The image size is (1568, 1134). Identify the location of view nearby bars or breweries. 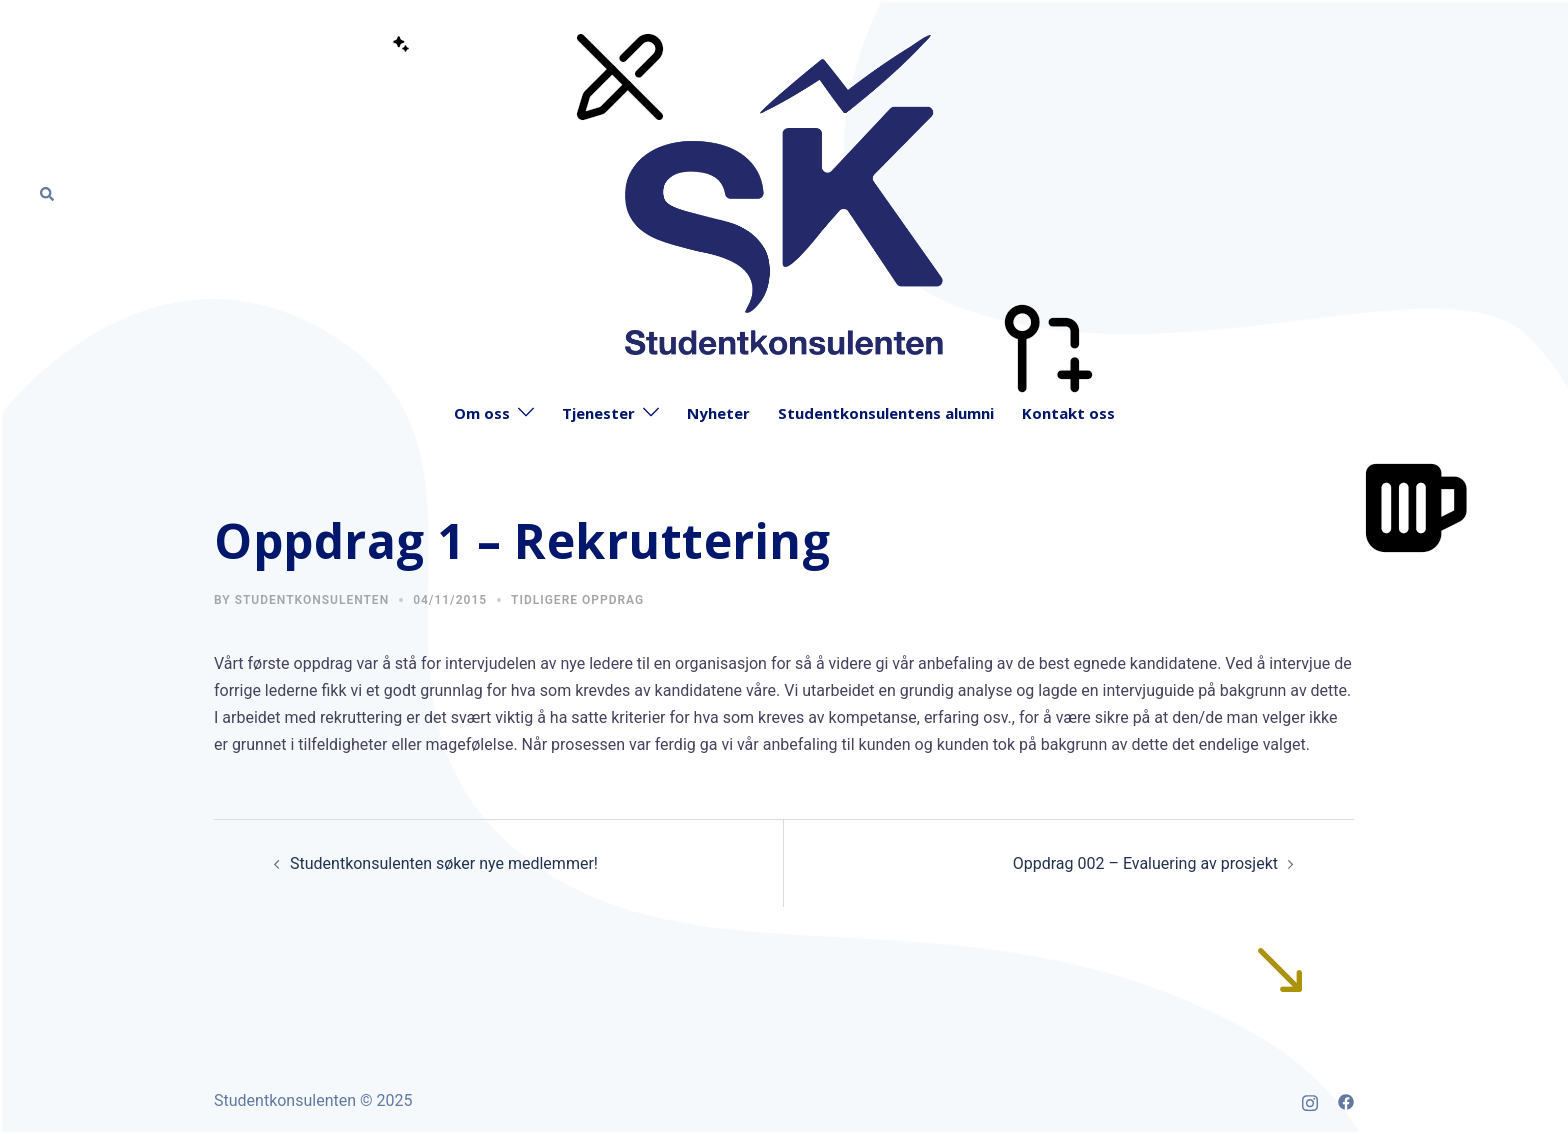
(1410, 508).